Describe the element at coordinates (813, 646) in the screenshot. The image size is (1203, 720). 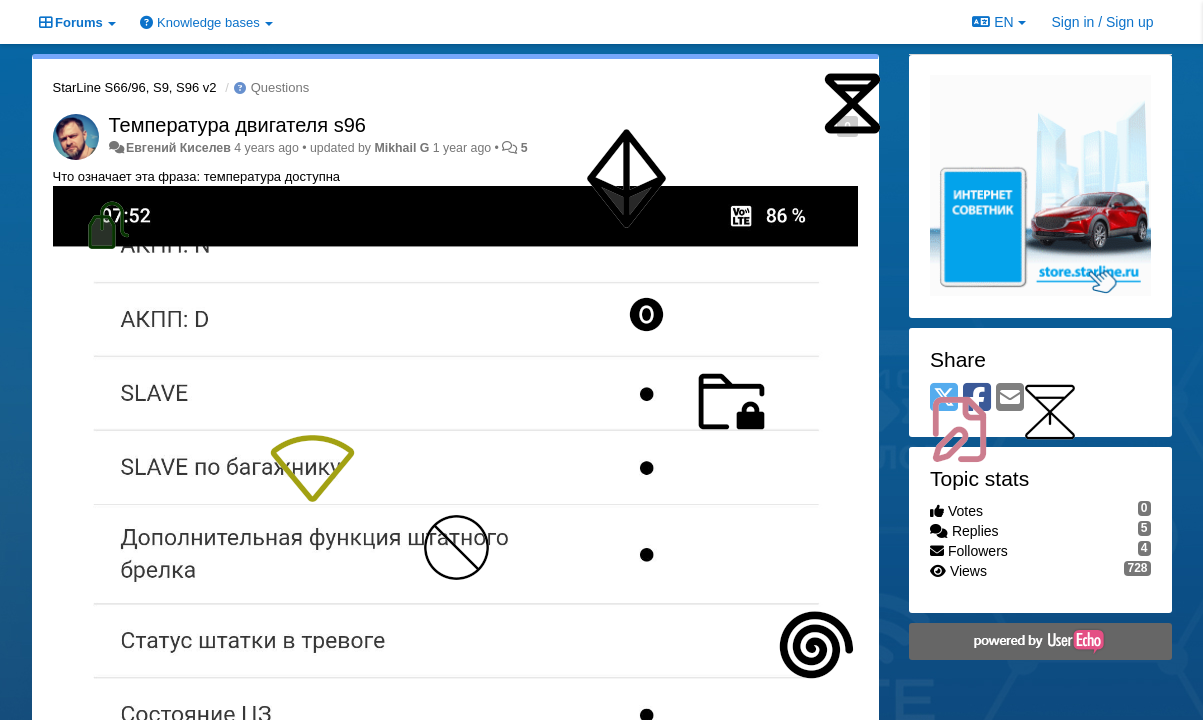
I see `indicates loading or processing in progress` at that location.